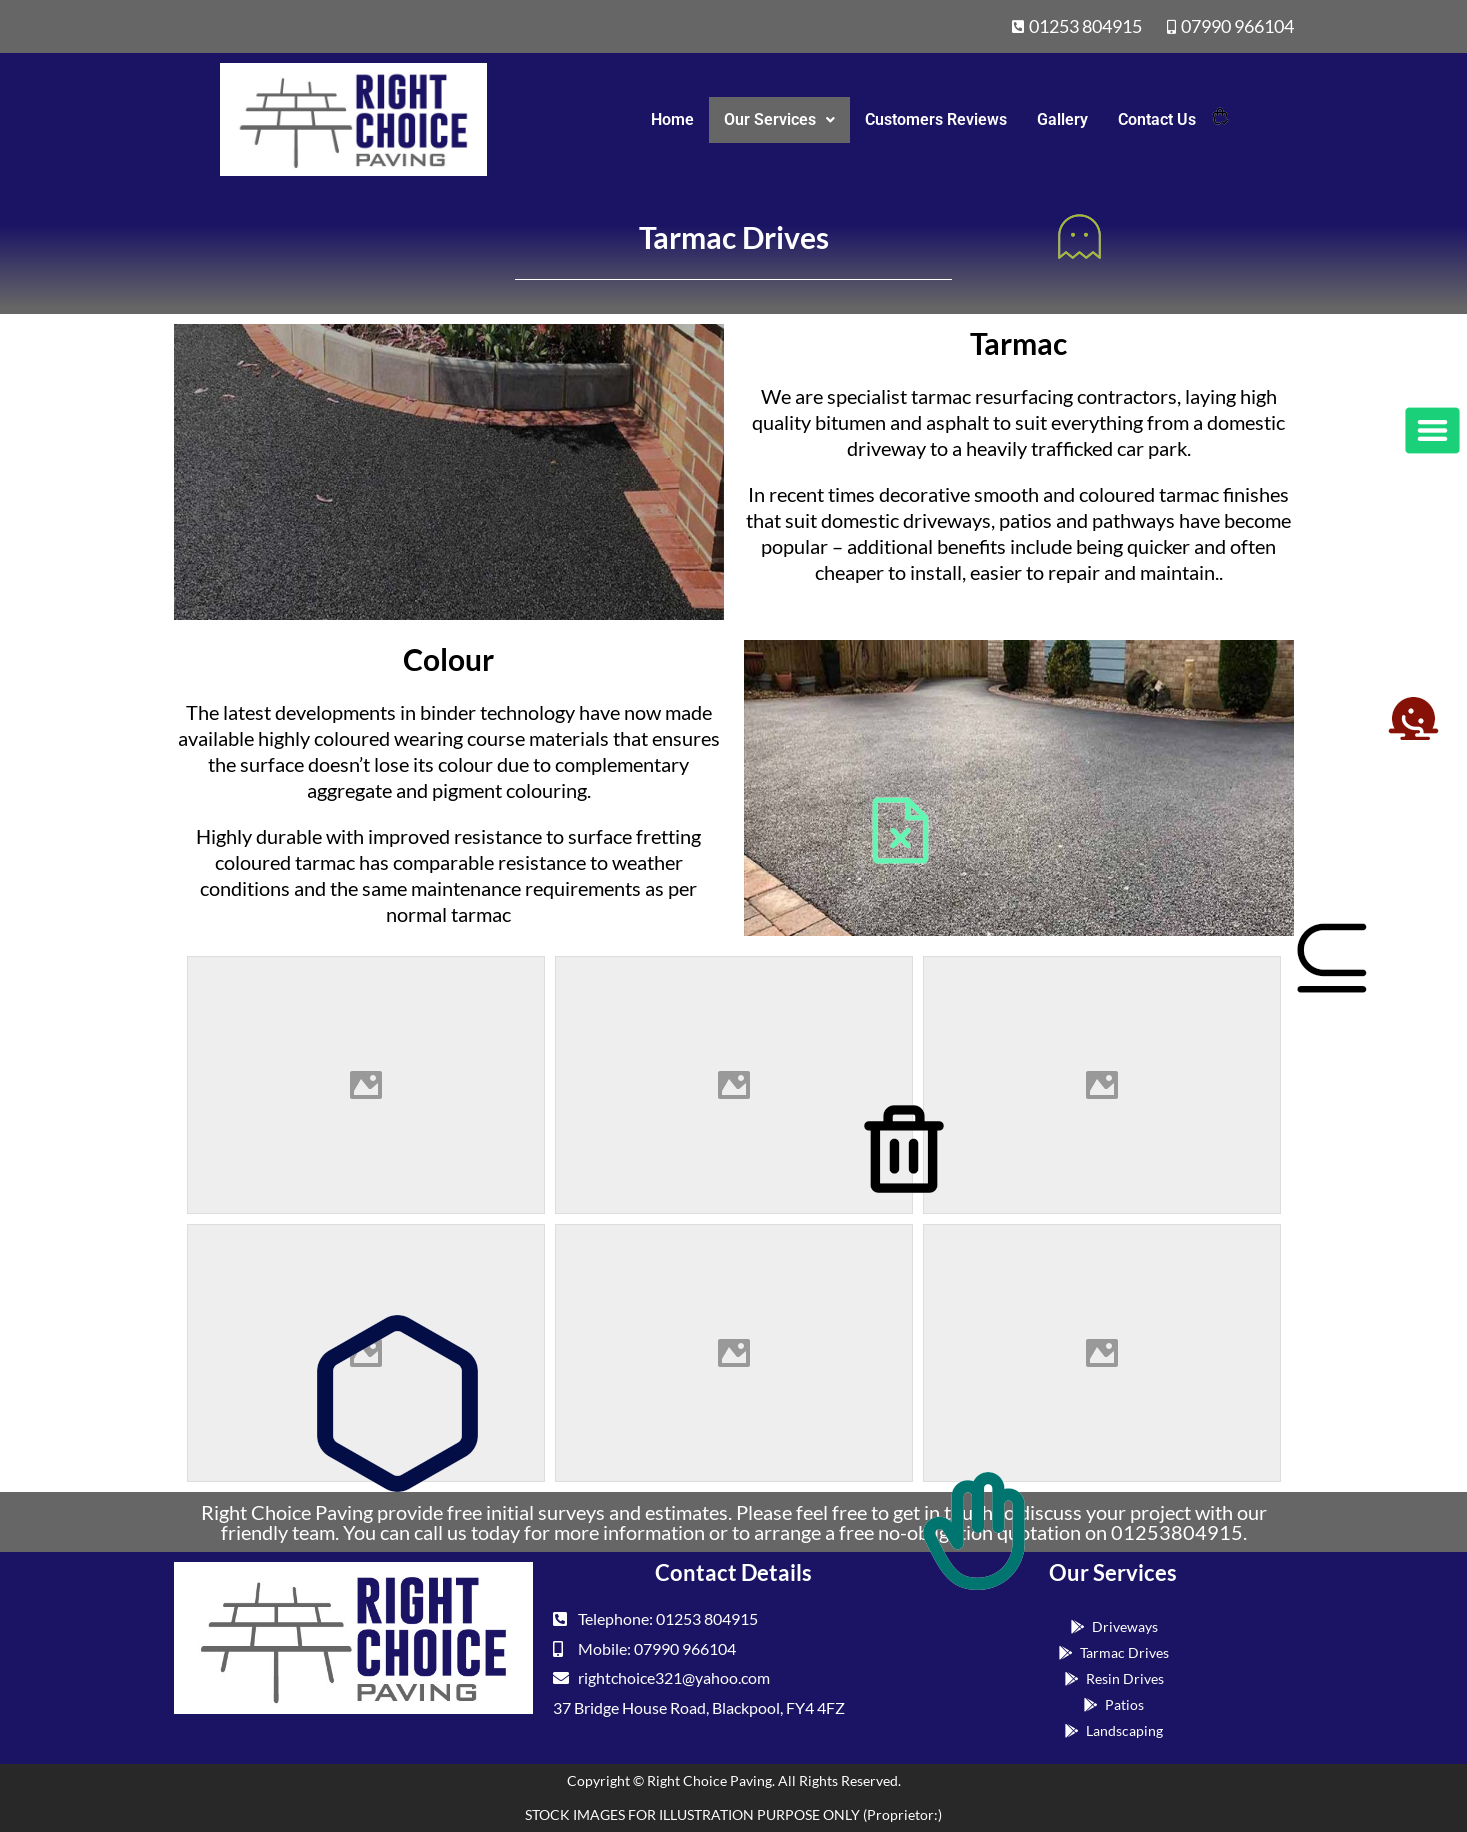  I want to click on stop or pause an action, so click(978, 1531).